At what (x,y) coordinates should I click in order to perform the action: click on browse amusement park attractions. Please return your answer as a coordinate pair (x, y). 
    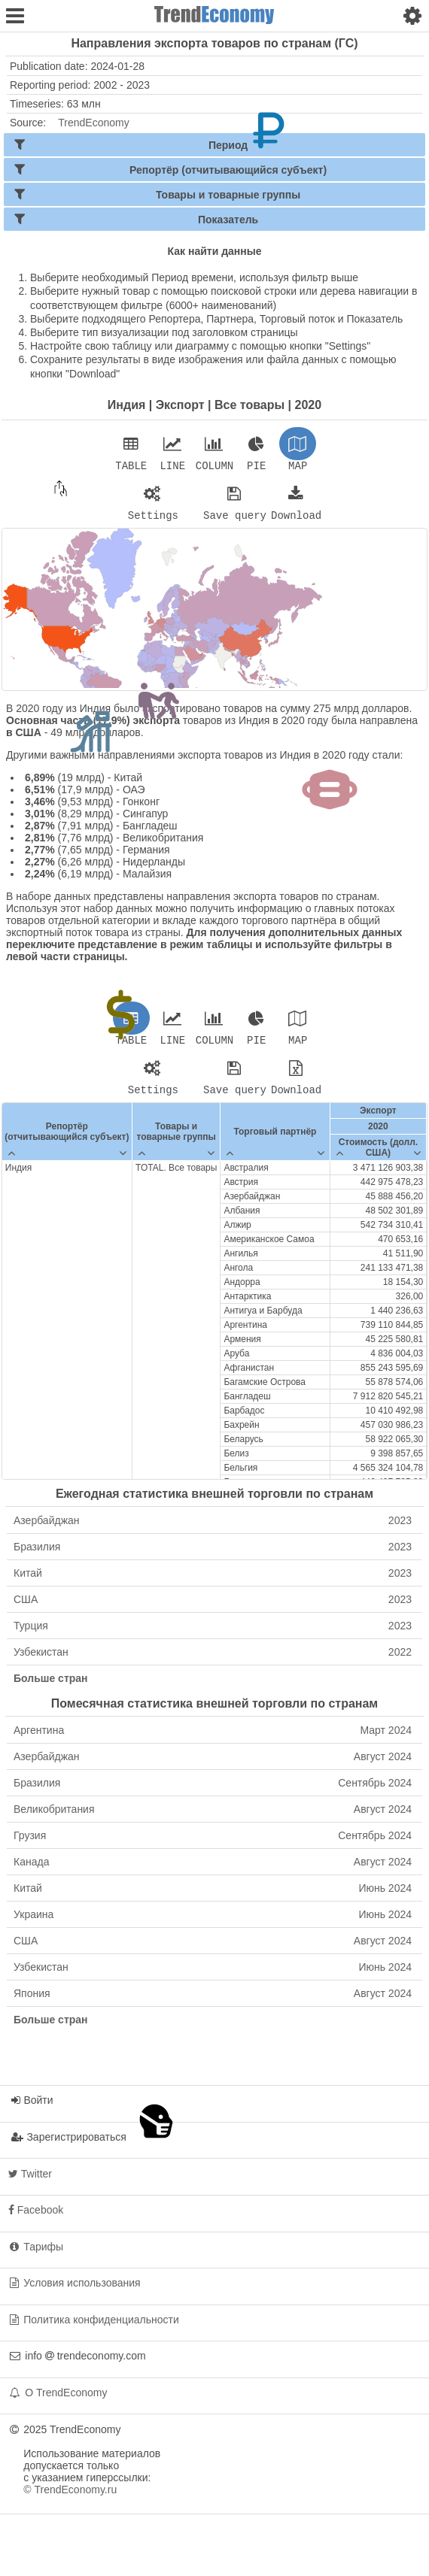
    Looking at the image, I should click on (91, 732).